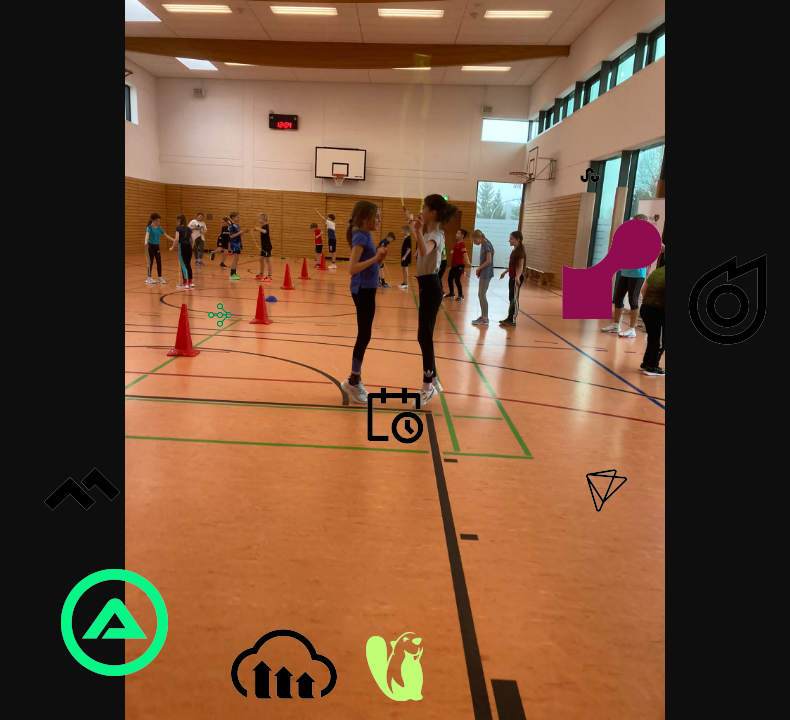 The width and height of the screenshot is (790, 720). Describe the element at coordinates (606, 490) in the screenshot. I see `pushed app logo` at that location.